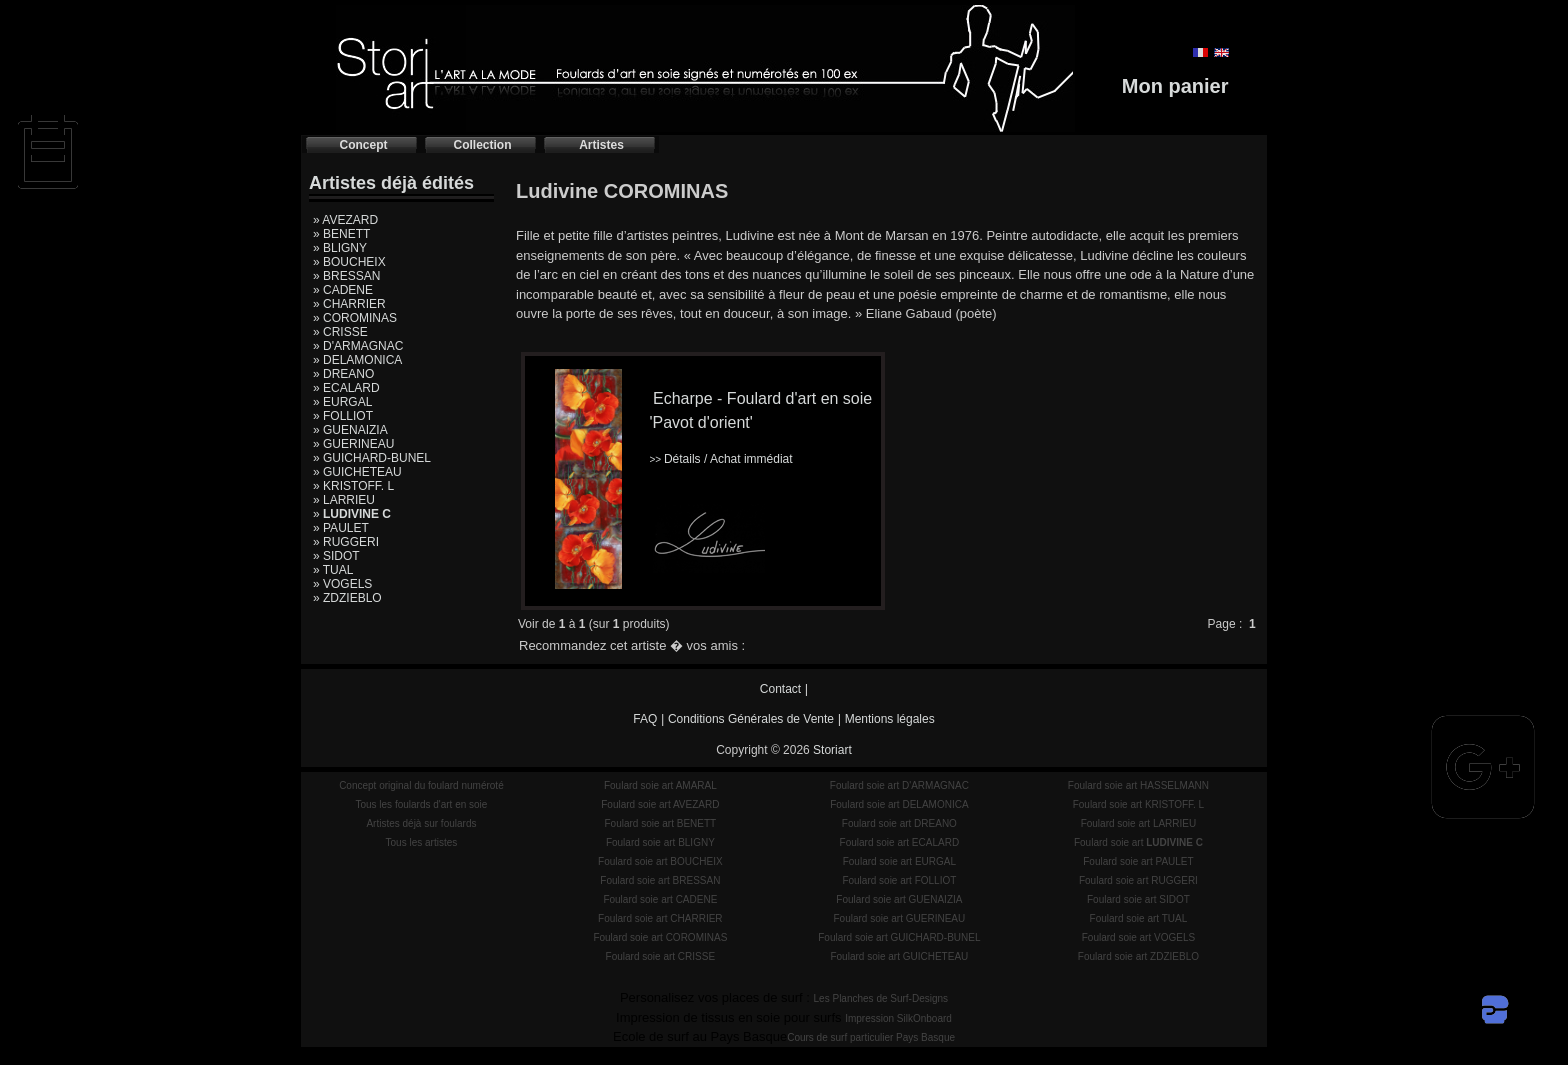 The height and width of the screenshot is (1065, 1568). I want to click on view your to-do list, so click(48, 155).